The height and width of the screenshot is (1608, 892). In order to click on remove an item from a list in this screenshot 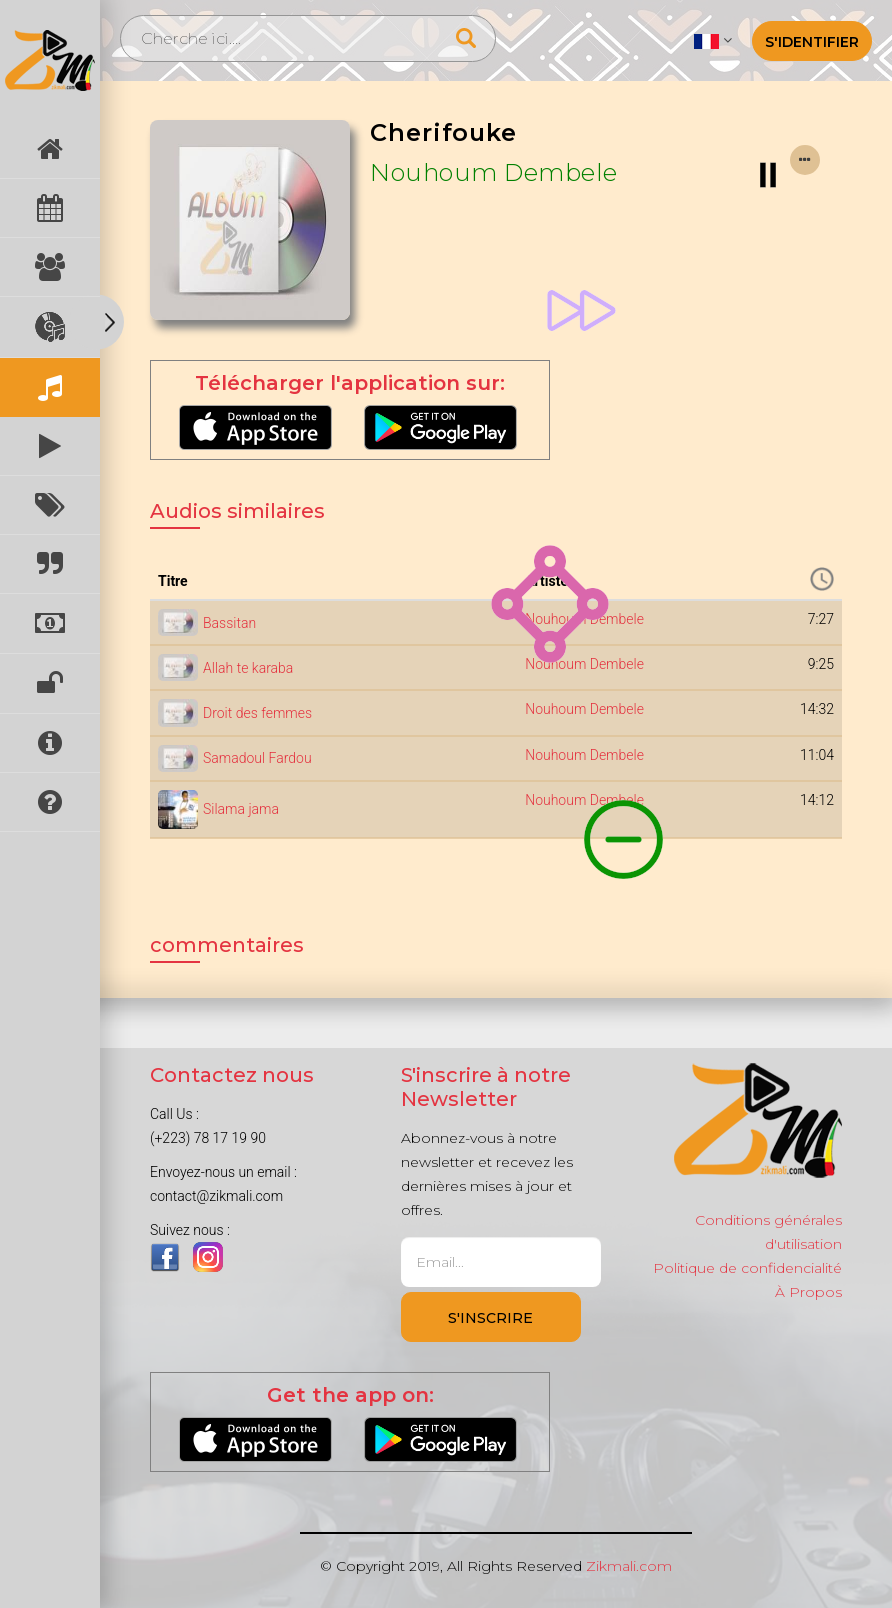, I will do `click(623, 839)`.